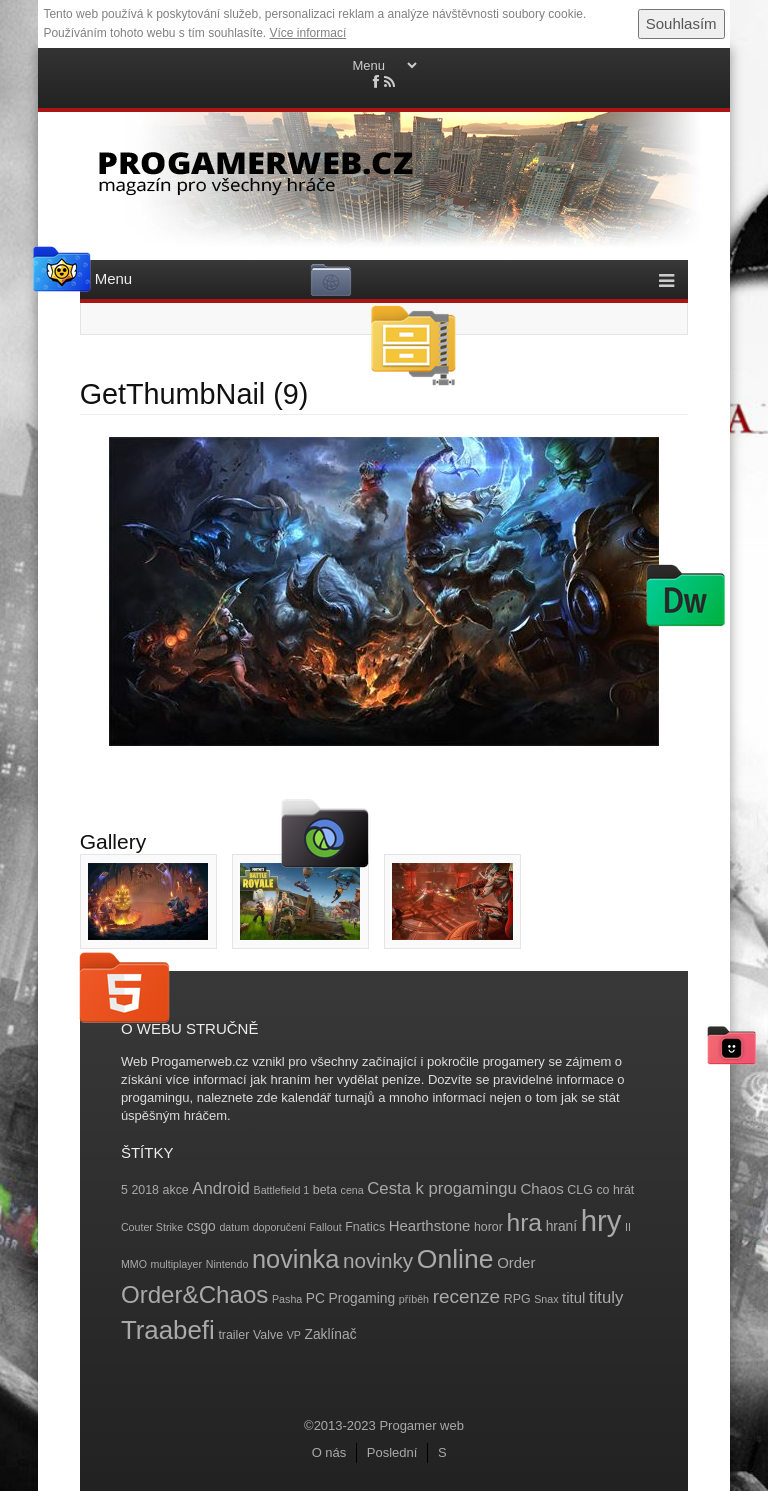 This screenshot has height=1491, width=768. I want to click on open adobe creative cloud files folder, so click(731, 1046).